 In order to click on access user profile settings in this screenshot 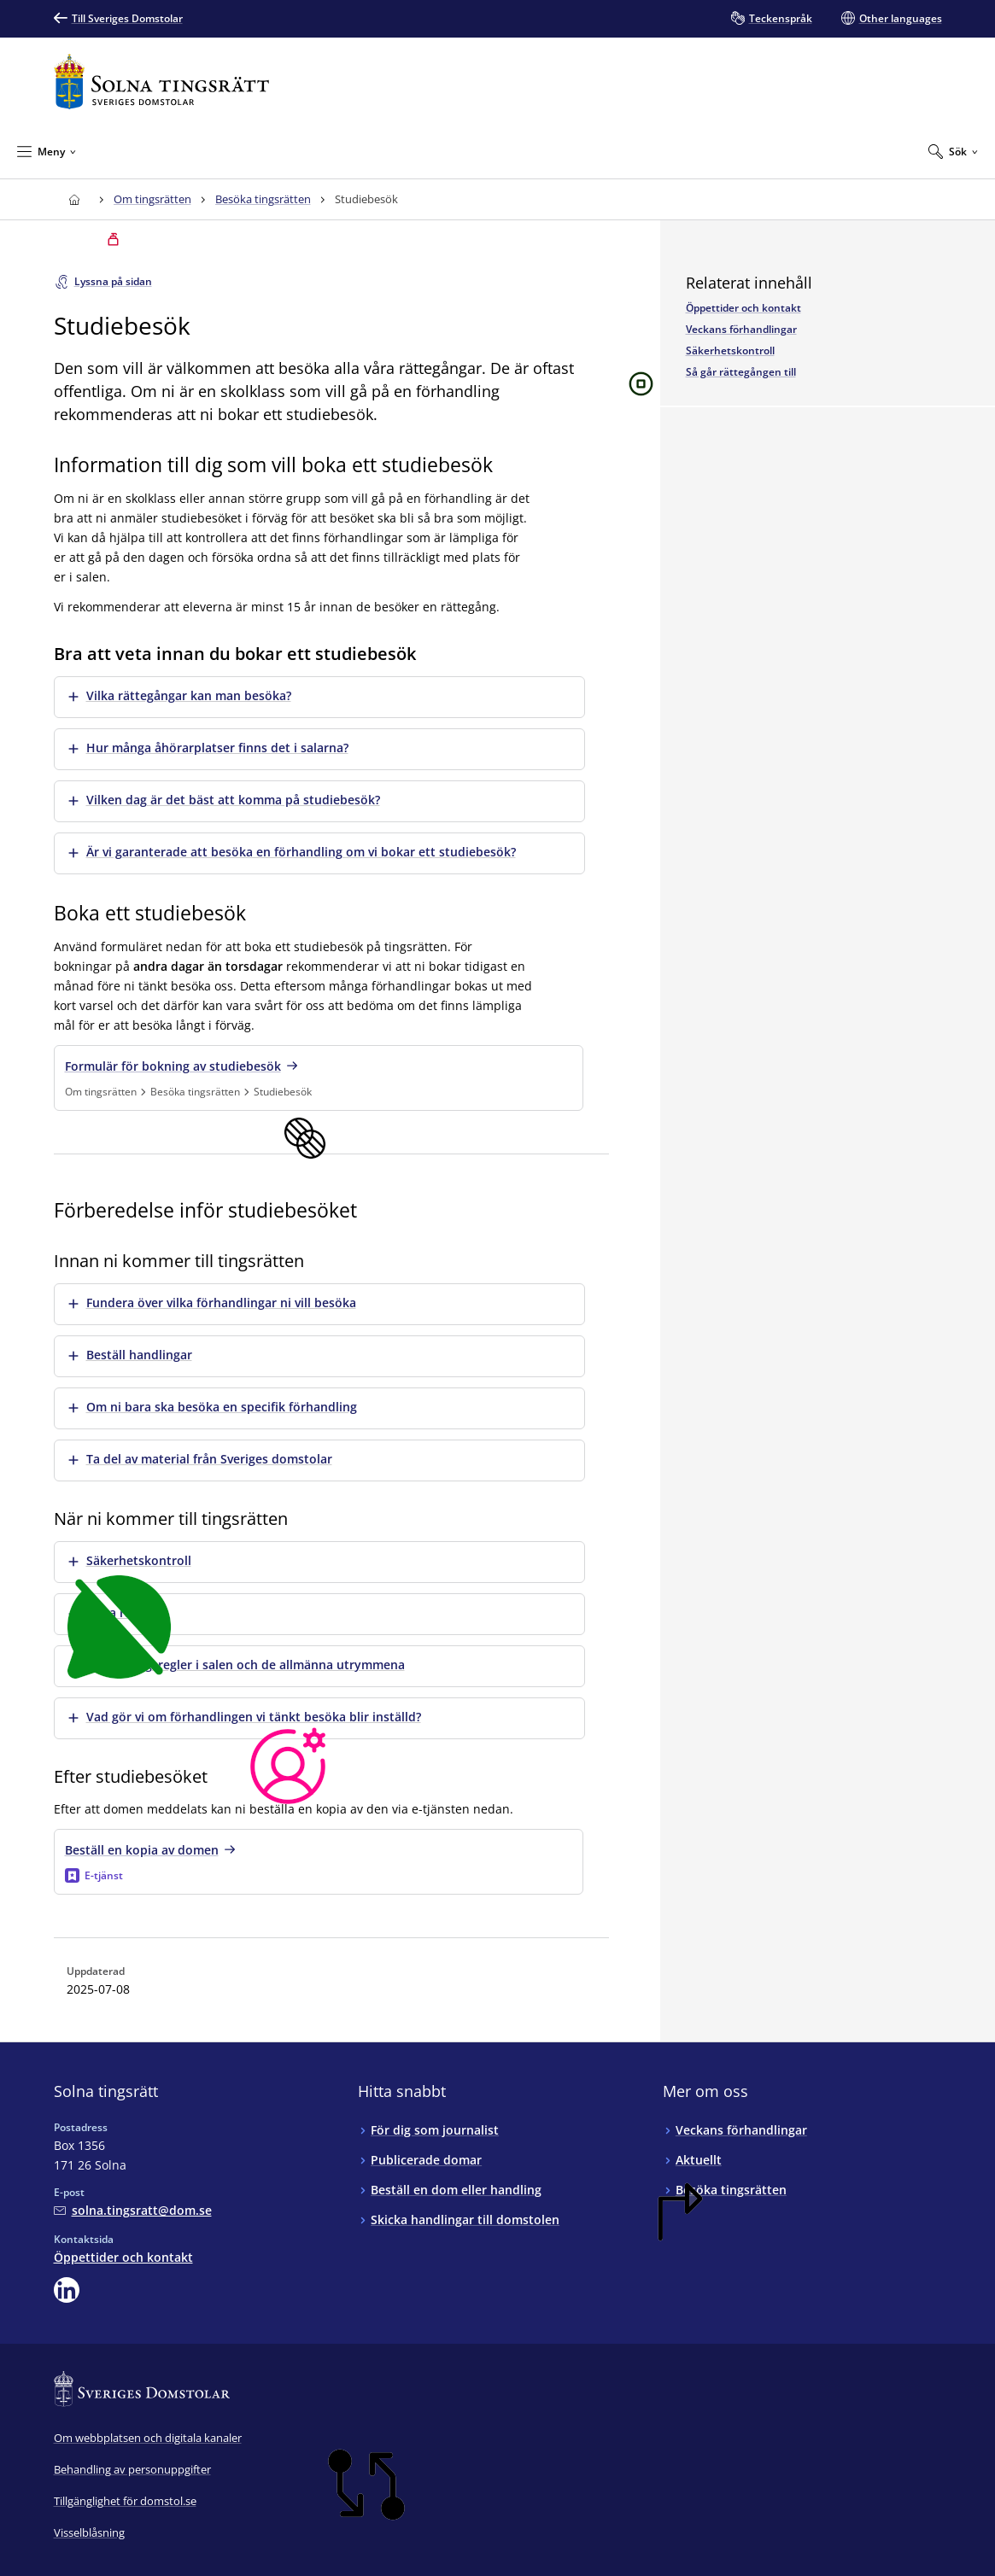, I will do `click(288, 1767)`.